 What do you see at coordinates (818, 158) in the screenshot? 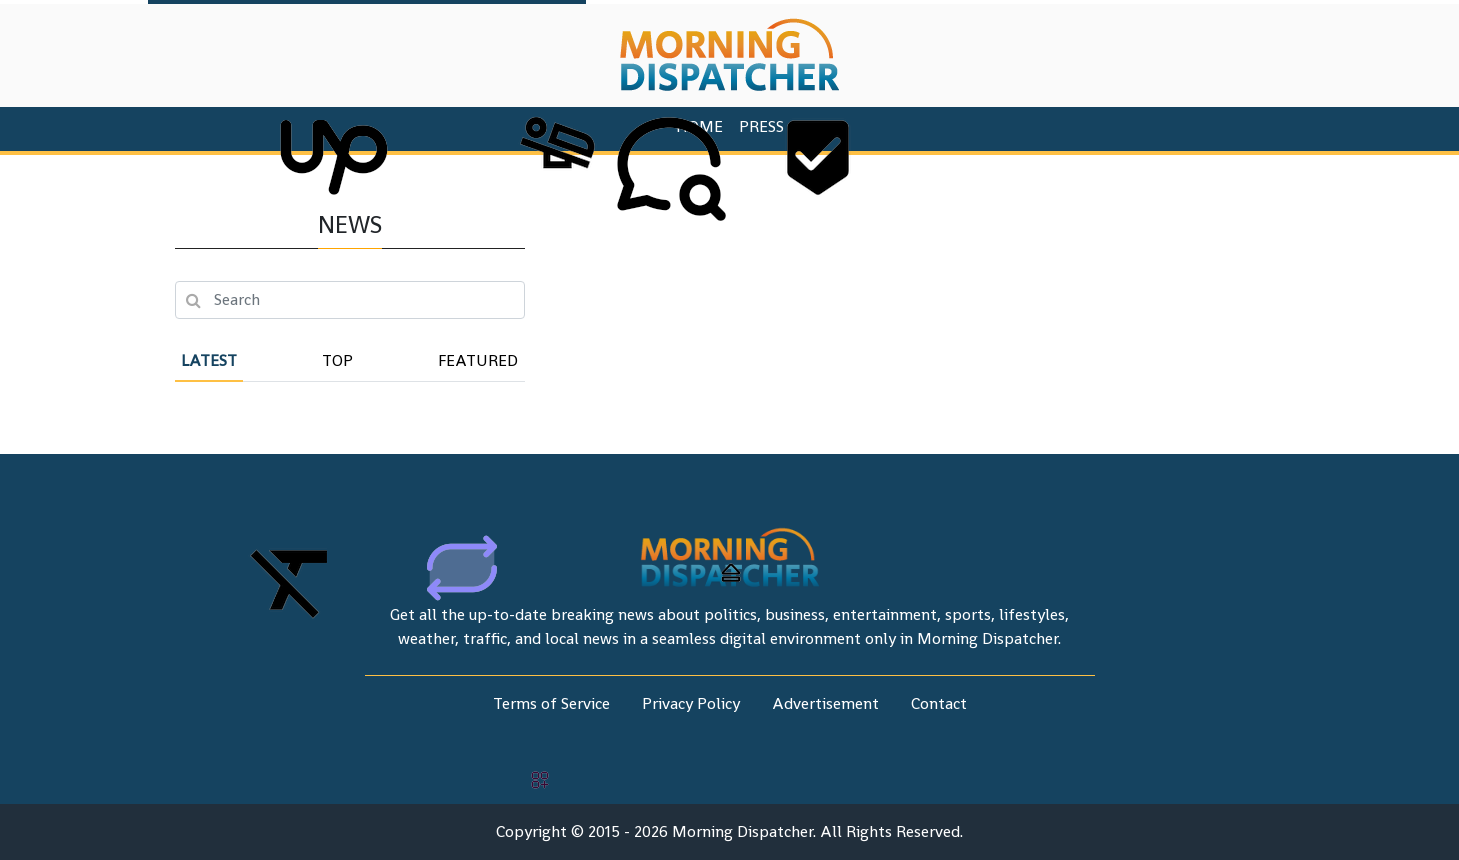
I see `indicates a verified or confirmed location` at bounding box center [818, 158].